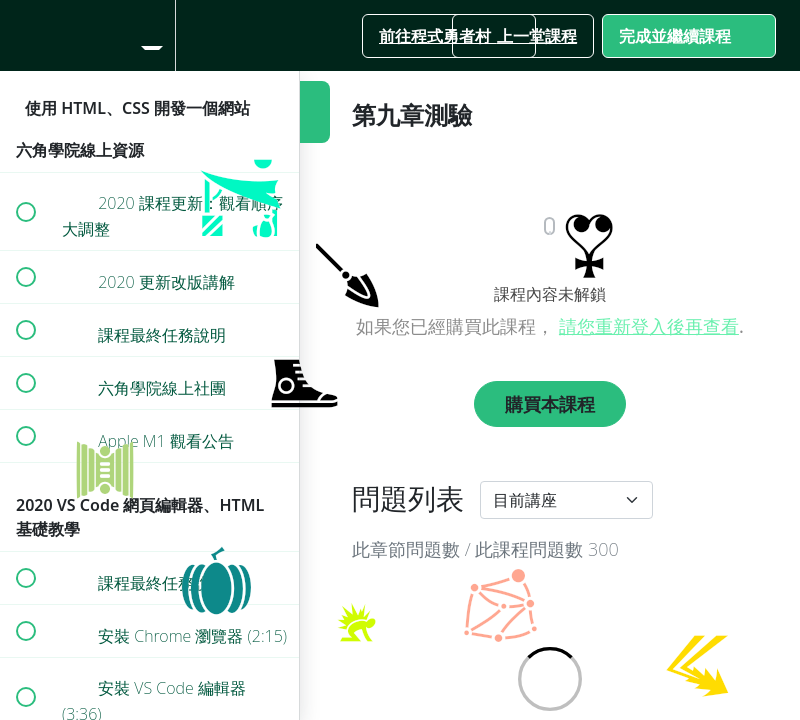 This screenshot has height=720, width=800. Describe the element at coordinates (240, 198) in the screenshot. I see `set up camp in a desert region` at that location.